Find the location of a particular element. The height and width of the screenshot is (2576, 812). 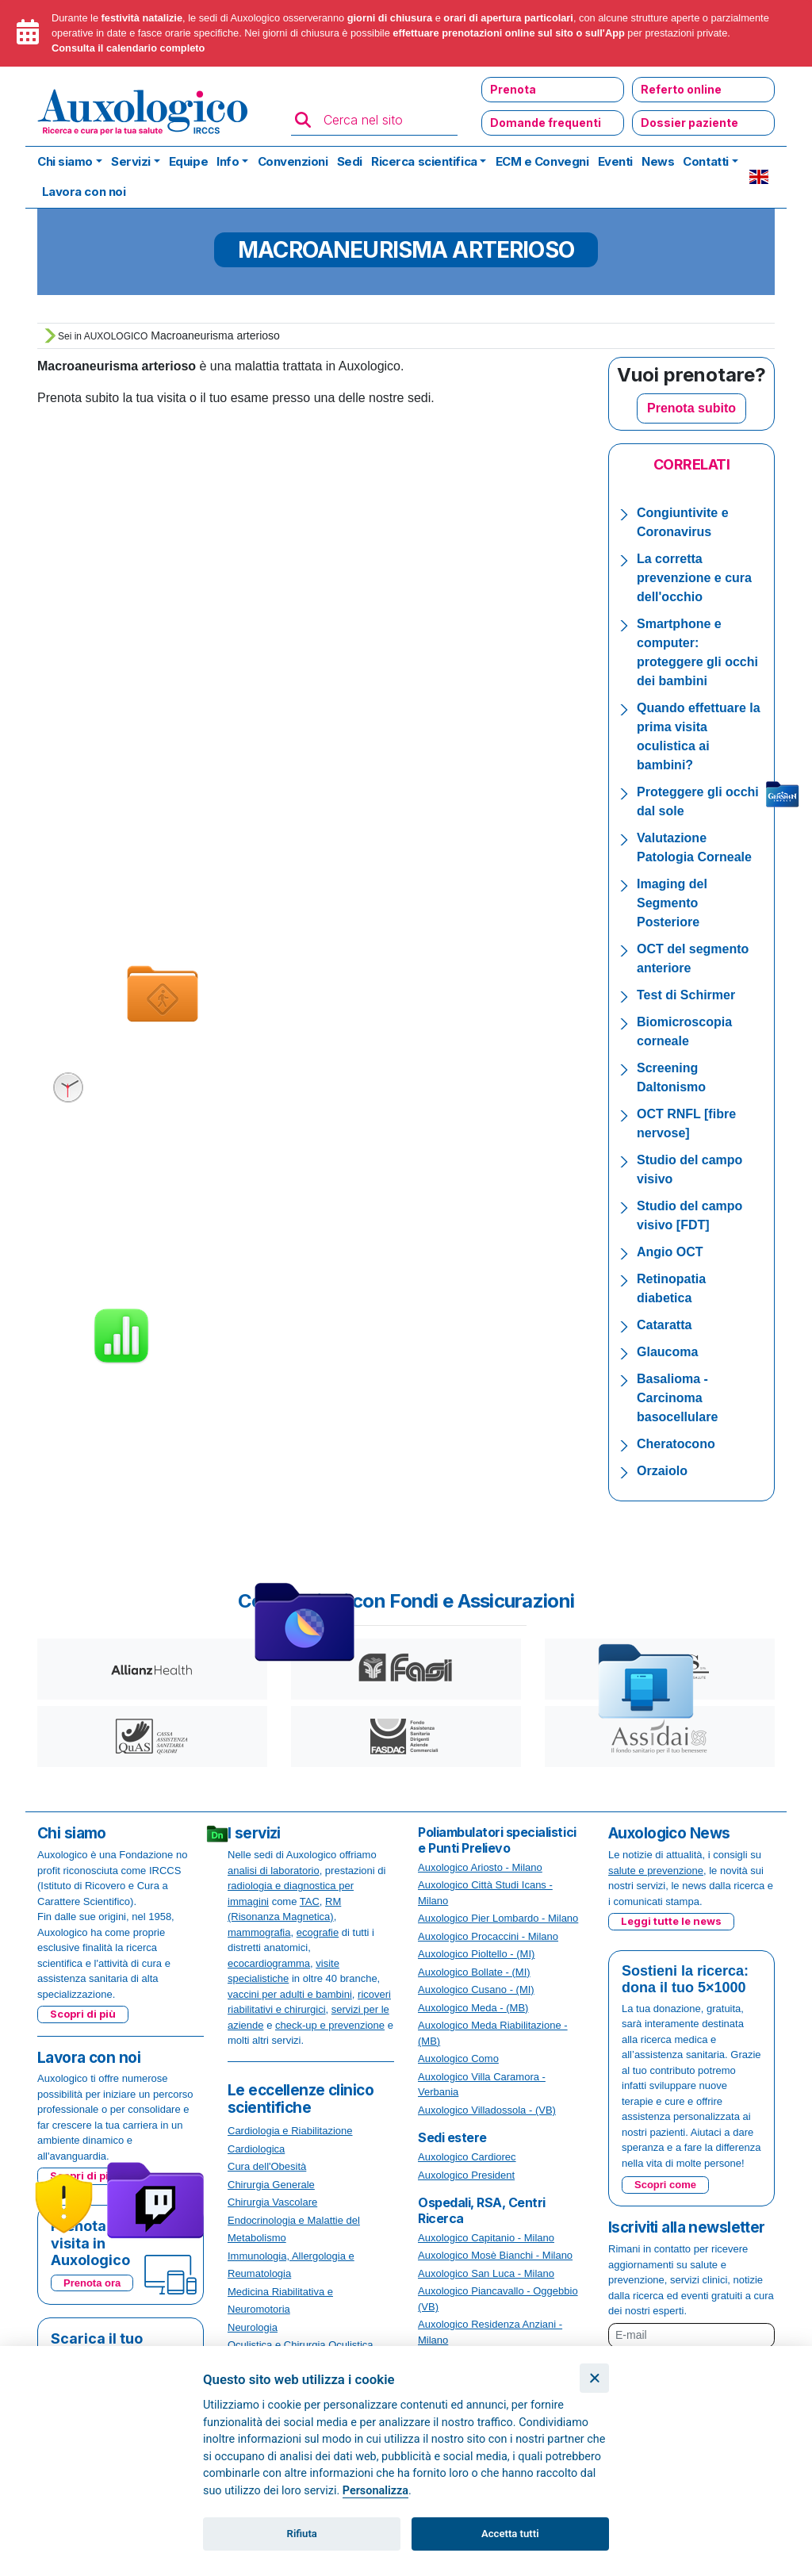

open wondershare pixcut project folder is located at coordinates (304, 1624).